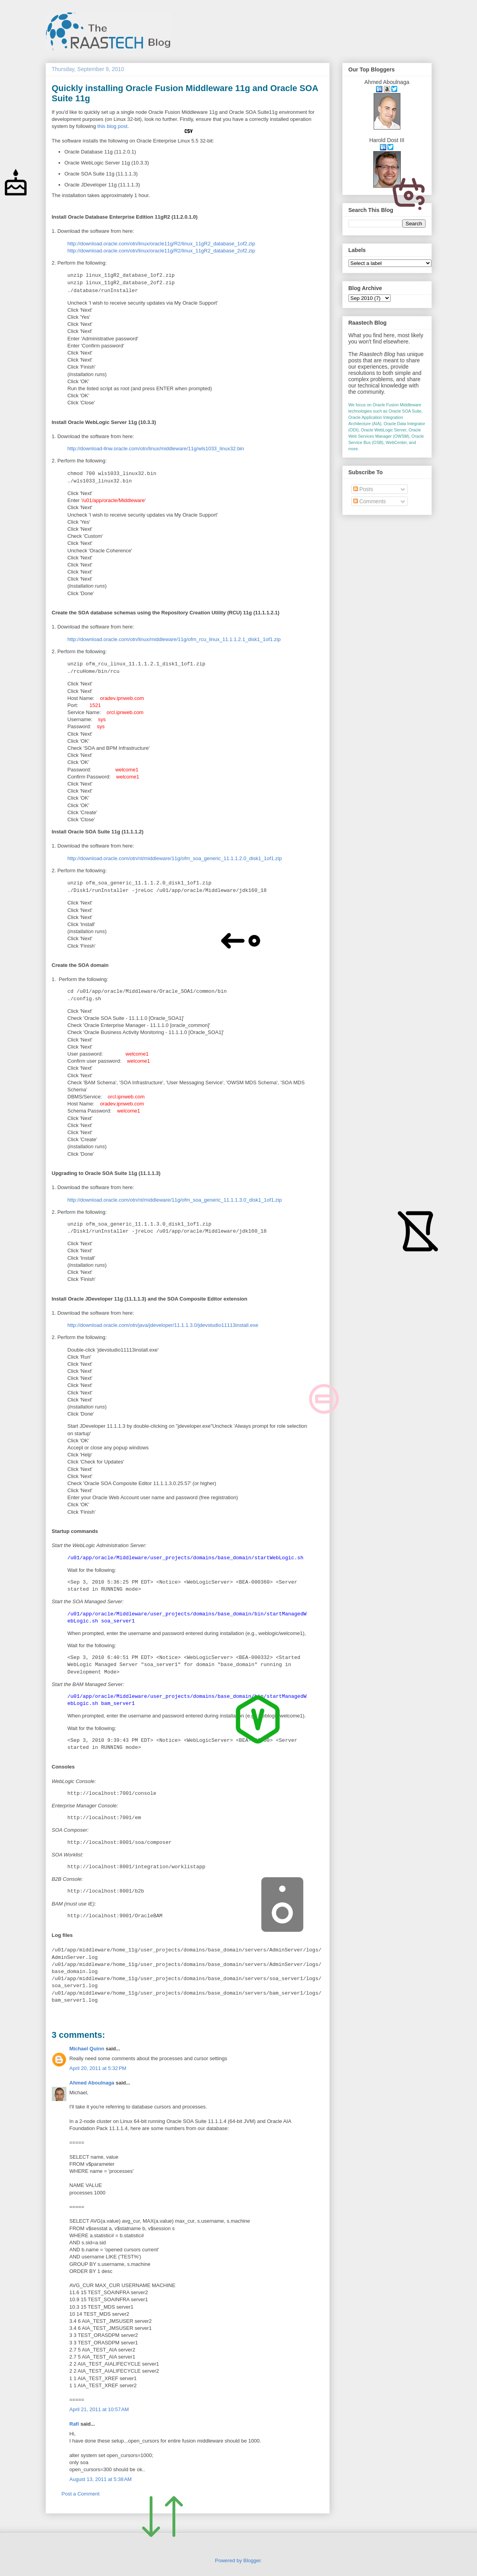  I want to click on version indicator or version number badge, so click(258, 1719).